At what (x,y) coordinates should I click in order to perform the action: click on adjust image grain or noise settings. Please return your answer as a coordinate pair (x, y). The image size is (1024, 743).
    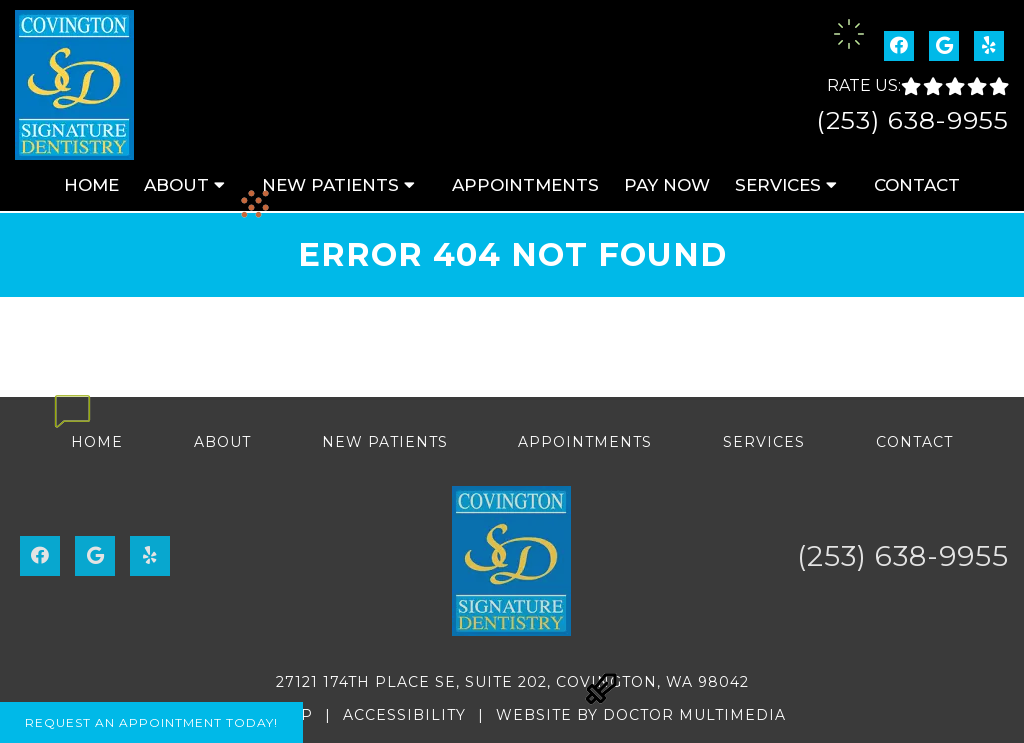
    Looking at the image, I should click on (255, 204).